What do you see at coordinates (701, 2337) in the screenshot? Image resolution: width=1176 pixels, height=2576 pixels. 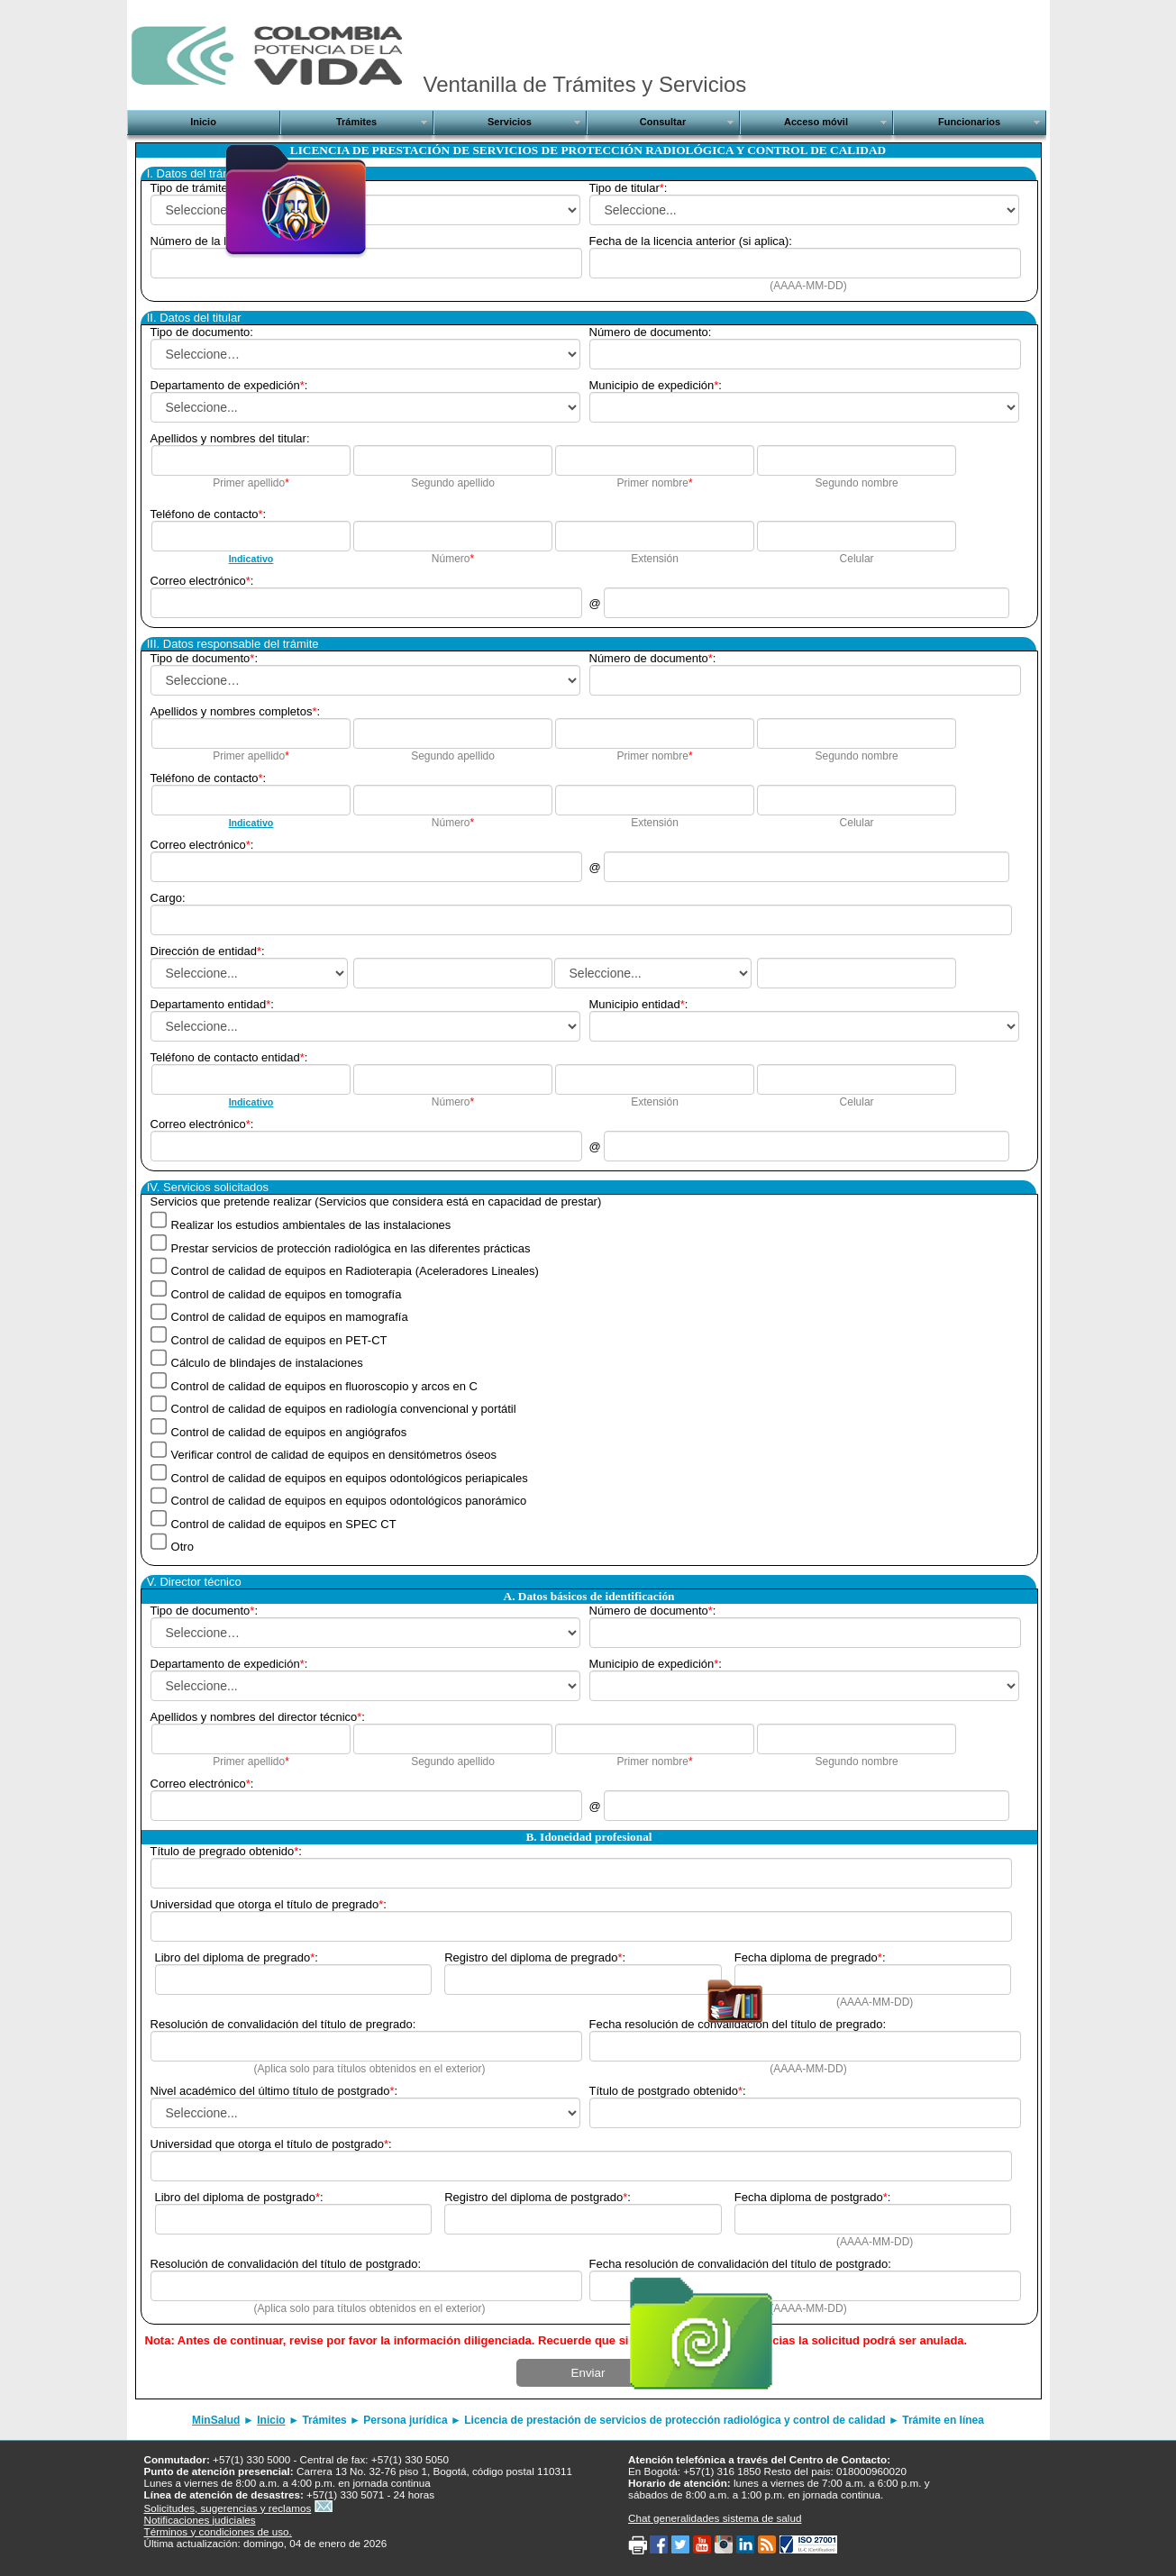 I see `open GameJolt files folder` at bounding box center [701, 2337].